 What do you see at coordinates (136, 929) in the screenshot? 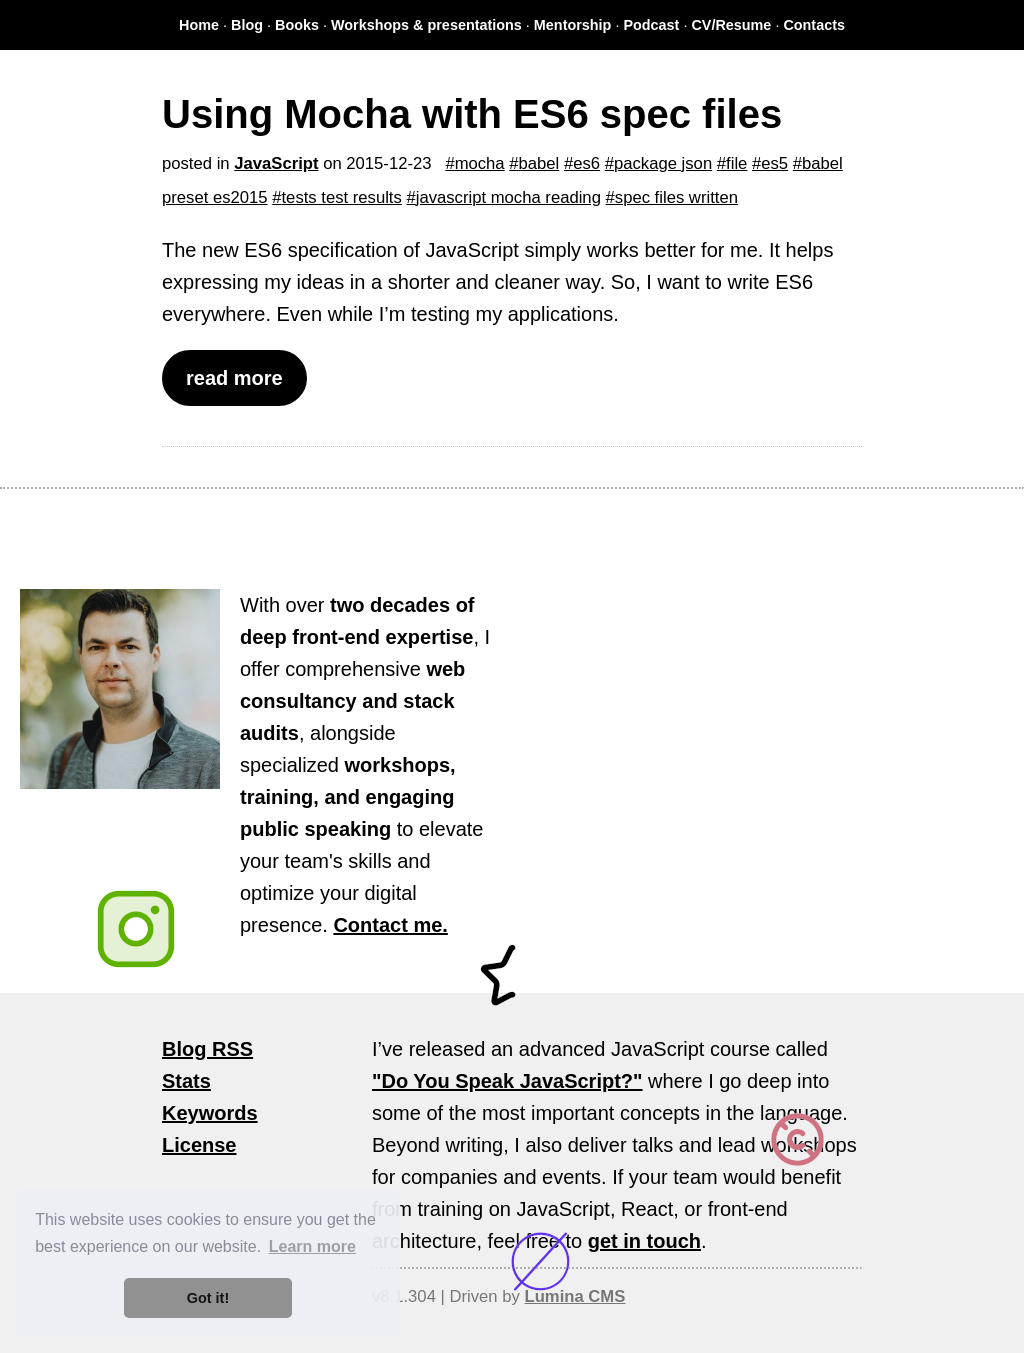
I see `open instagram app` at bounding box center [136, 929].